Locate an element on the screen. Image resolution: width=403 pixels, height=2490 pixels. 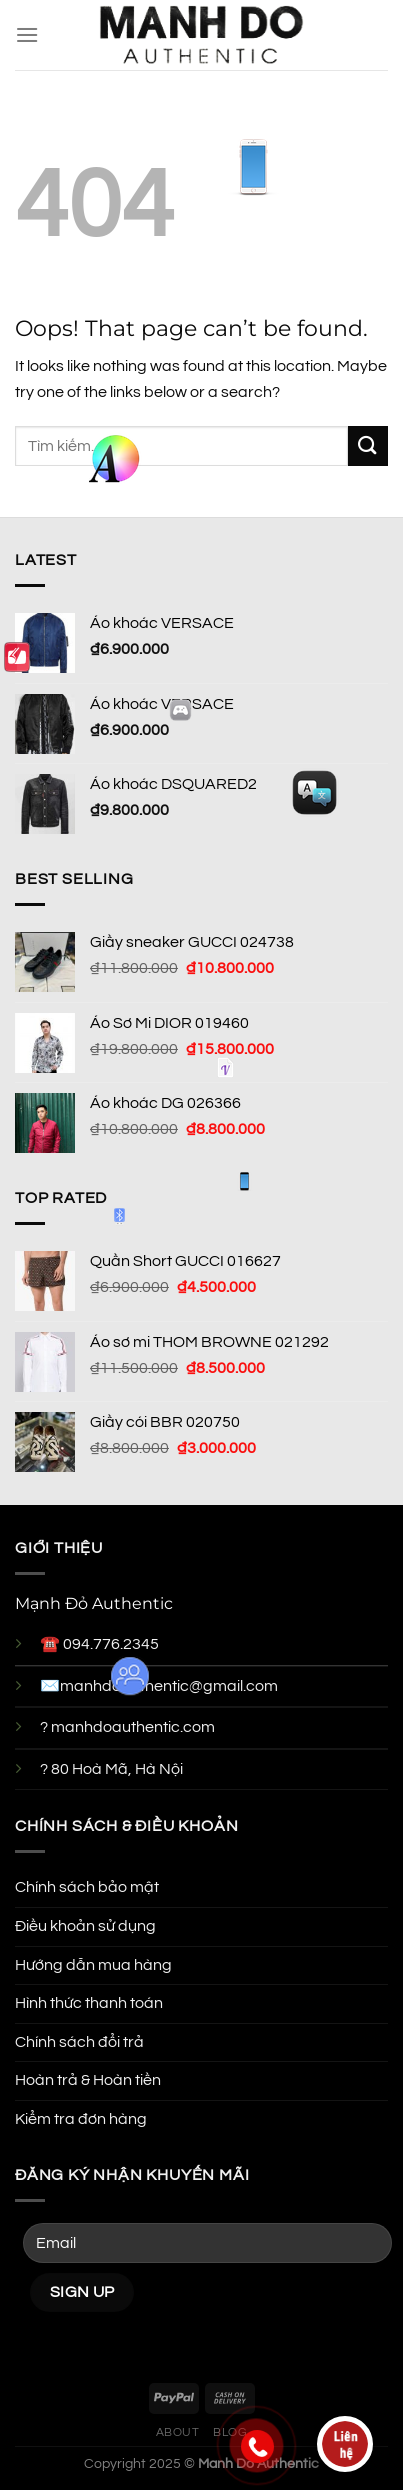
manage user accounts and groups is located at coordinates (130, 1676).